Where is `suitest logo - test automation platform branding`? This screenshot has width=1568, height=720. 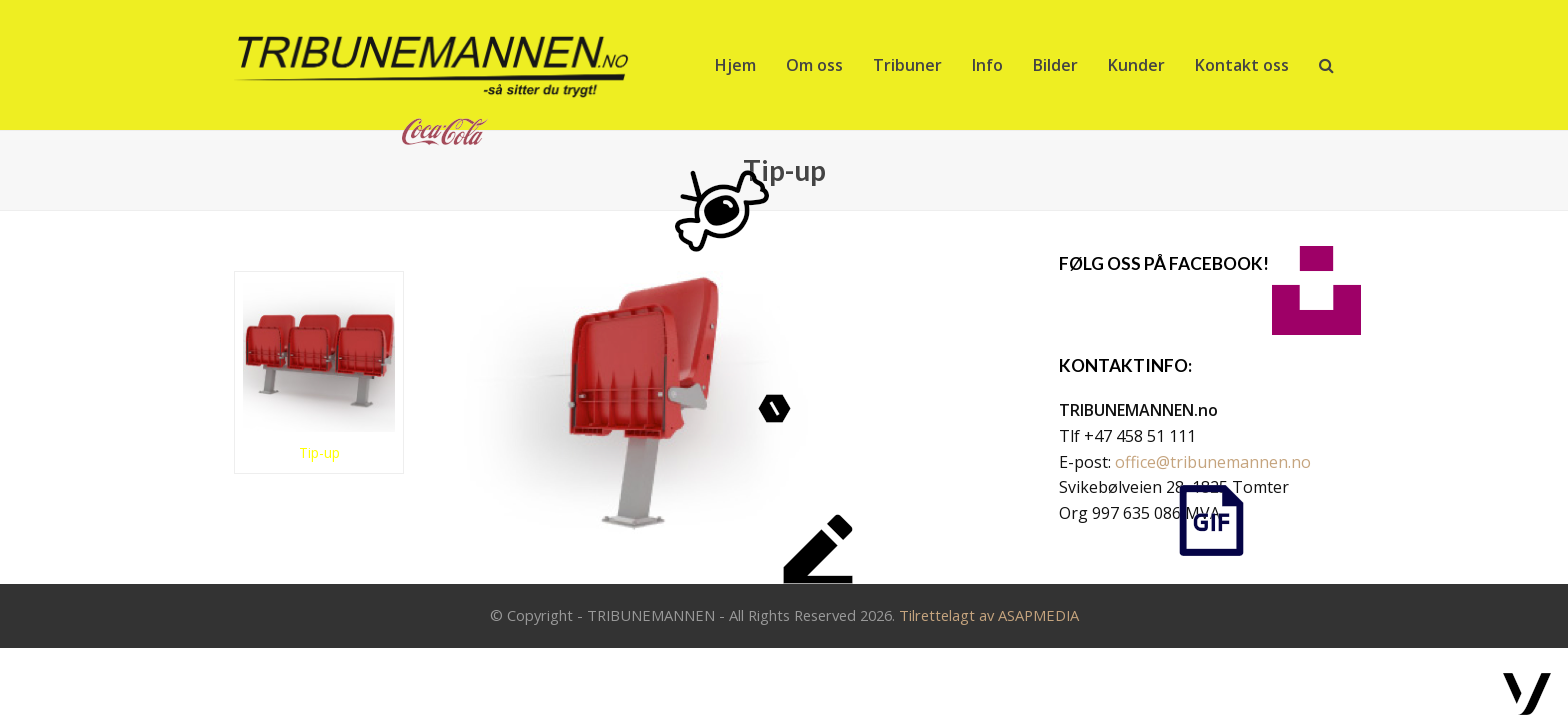
suitest logo - test automation platform branding is located at coordinates (722, 211).